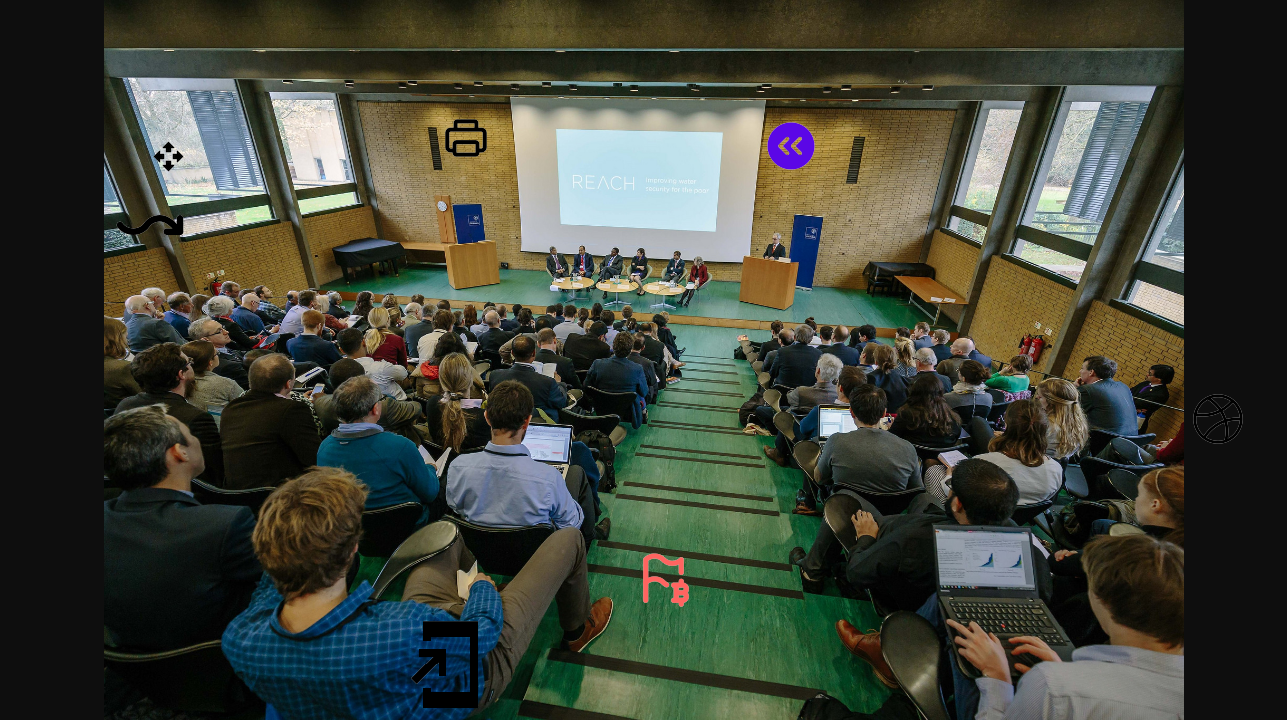  What do you see at coordinates (168, 156) in the screenshot?
I see `move or reposition an element` at bounding box center [168, 156].